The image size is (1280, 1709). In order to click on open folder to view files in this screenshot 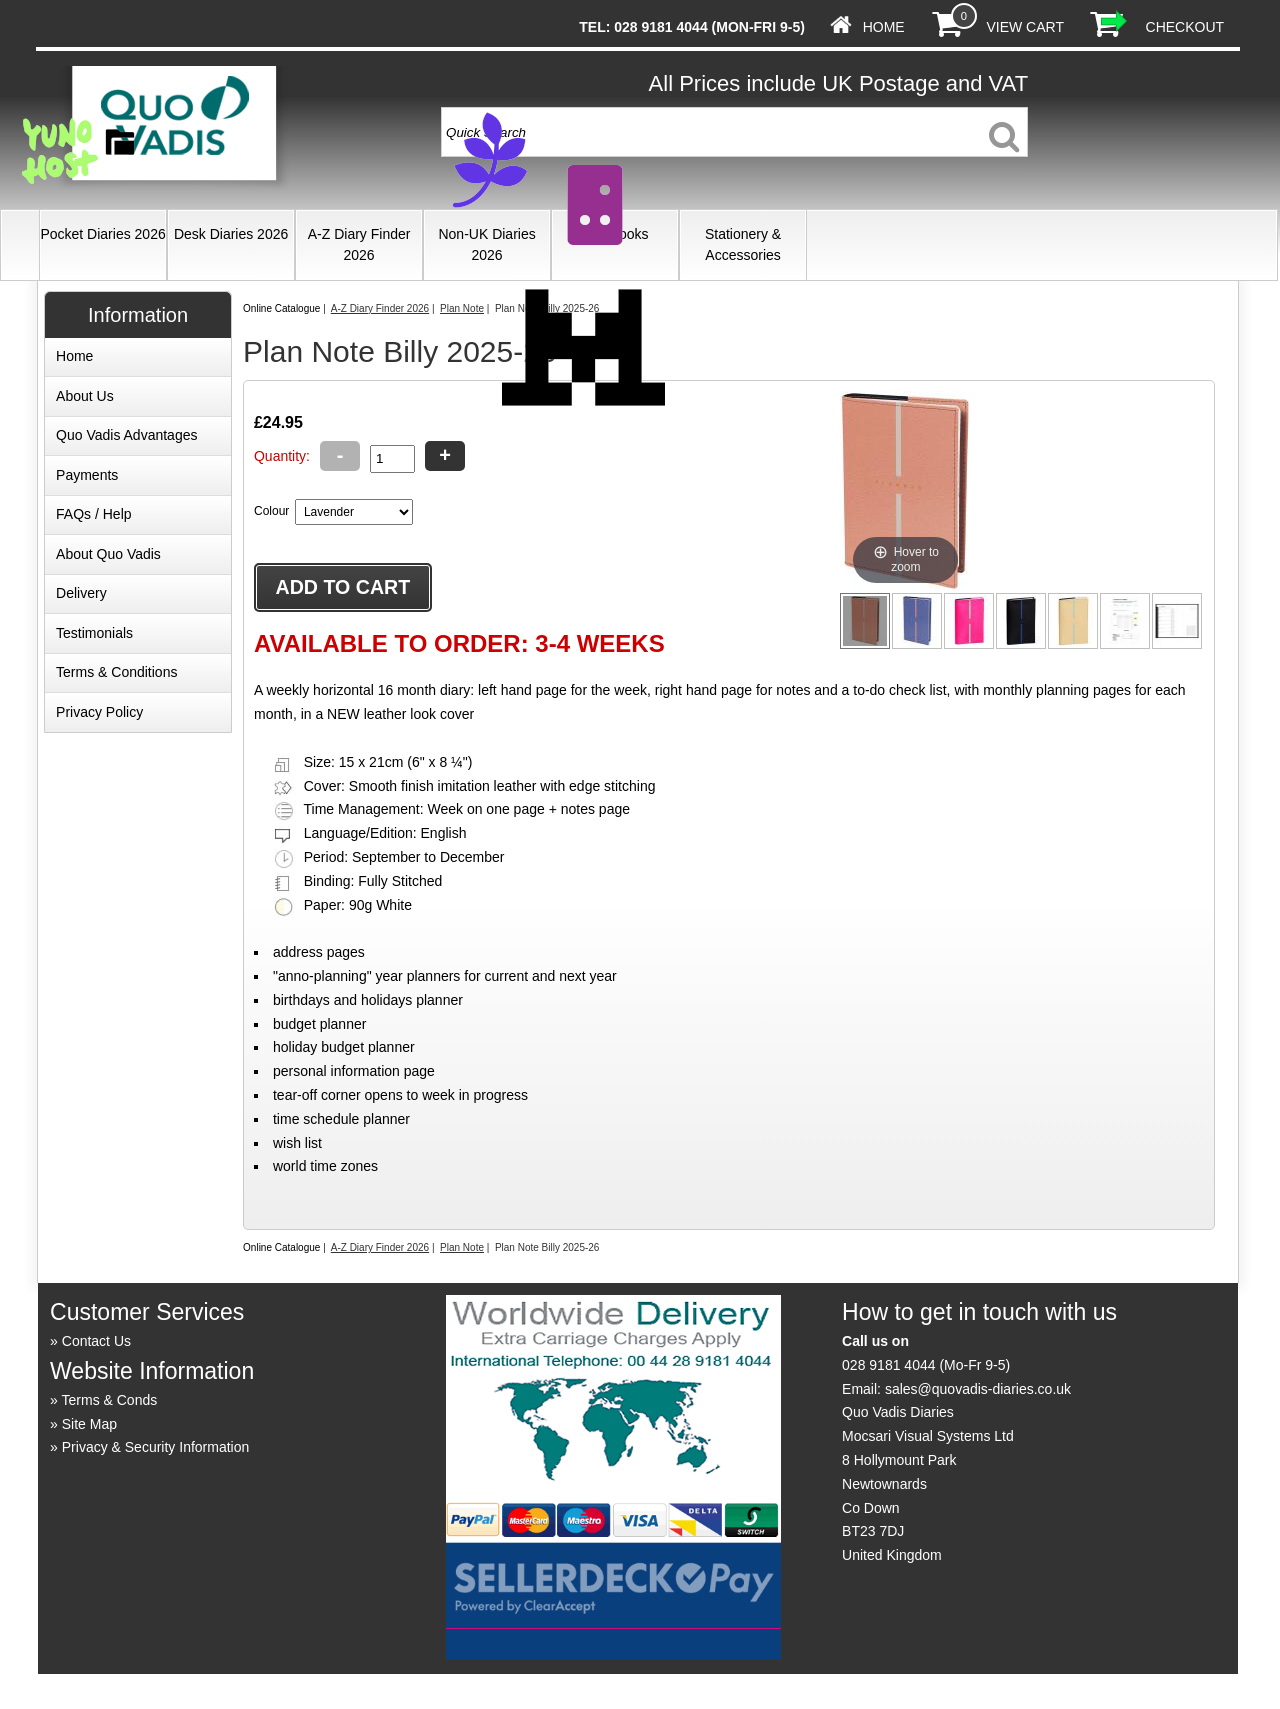, I will do `click(120, 142)`.